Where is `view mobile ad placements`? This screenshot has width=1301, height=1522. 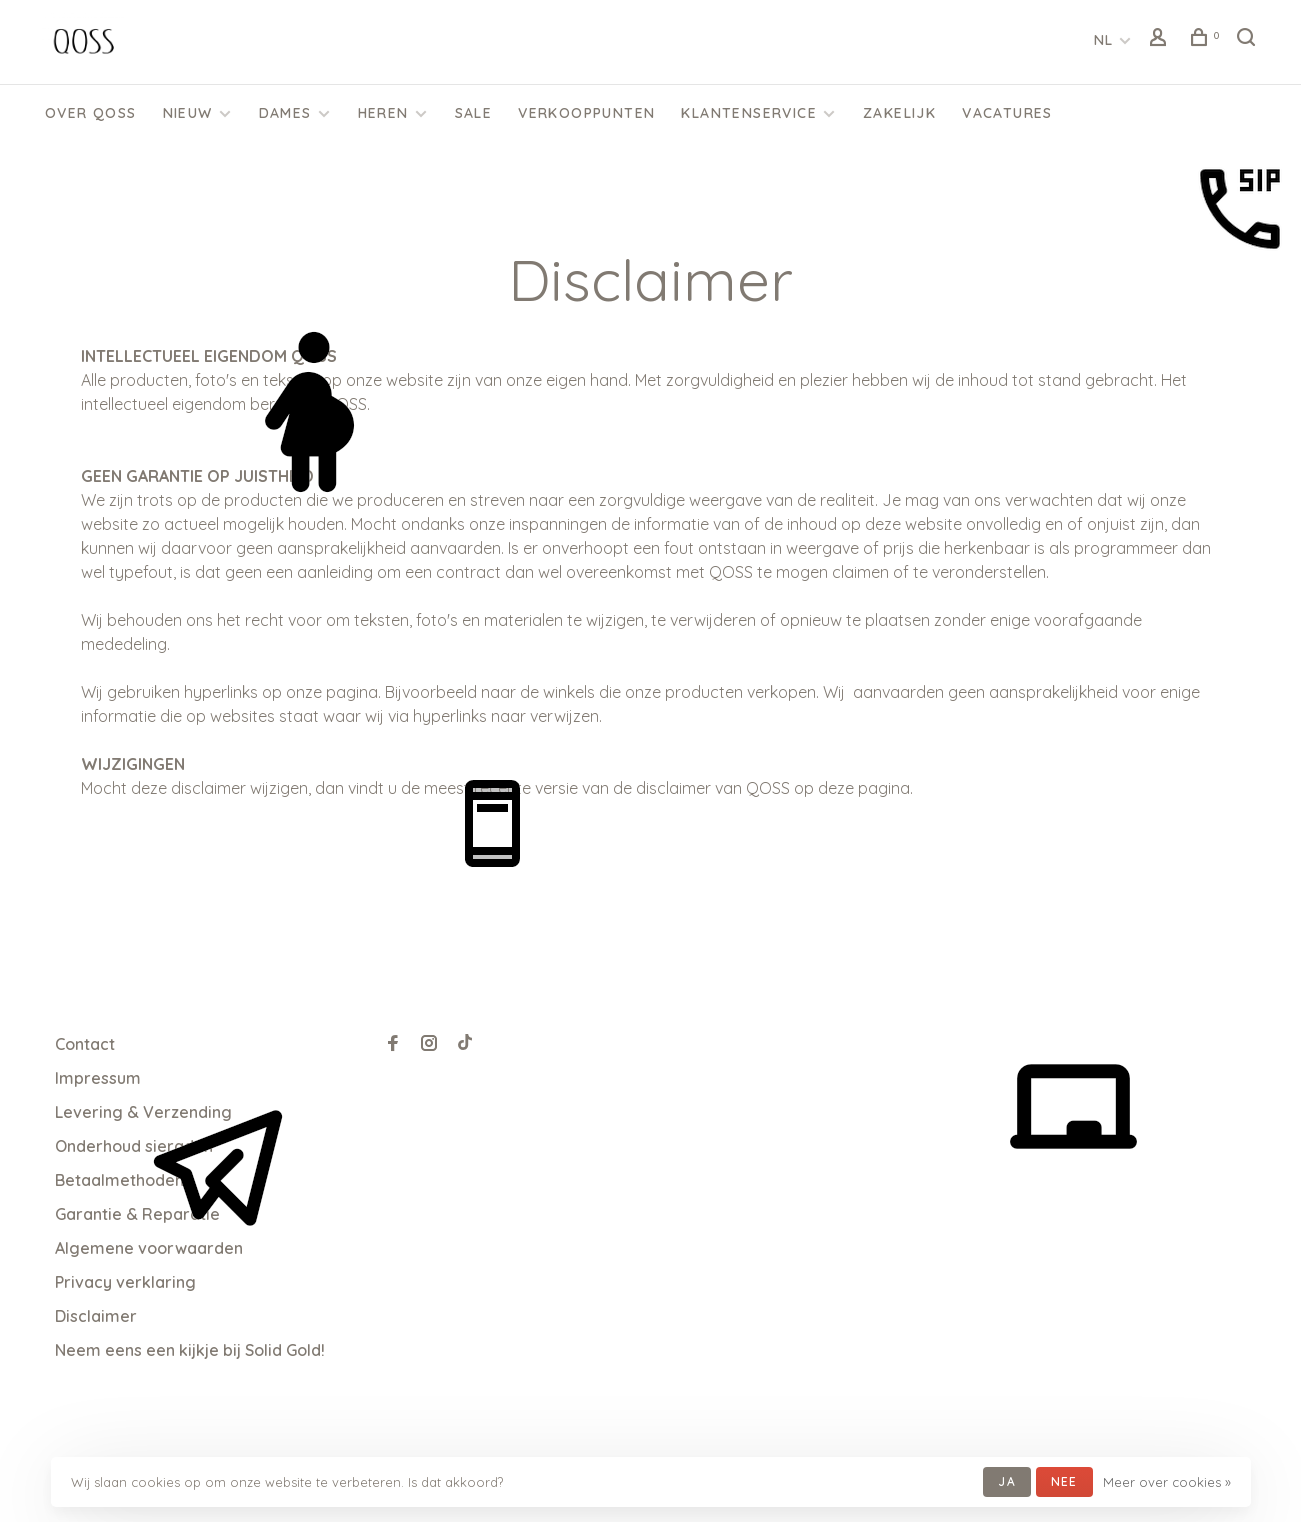 view mobile ad placements is located at coordinates (492, 823).